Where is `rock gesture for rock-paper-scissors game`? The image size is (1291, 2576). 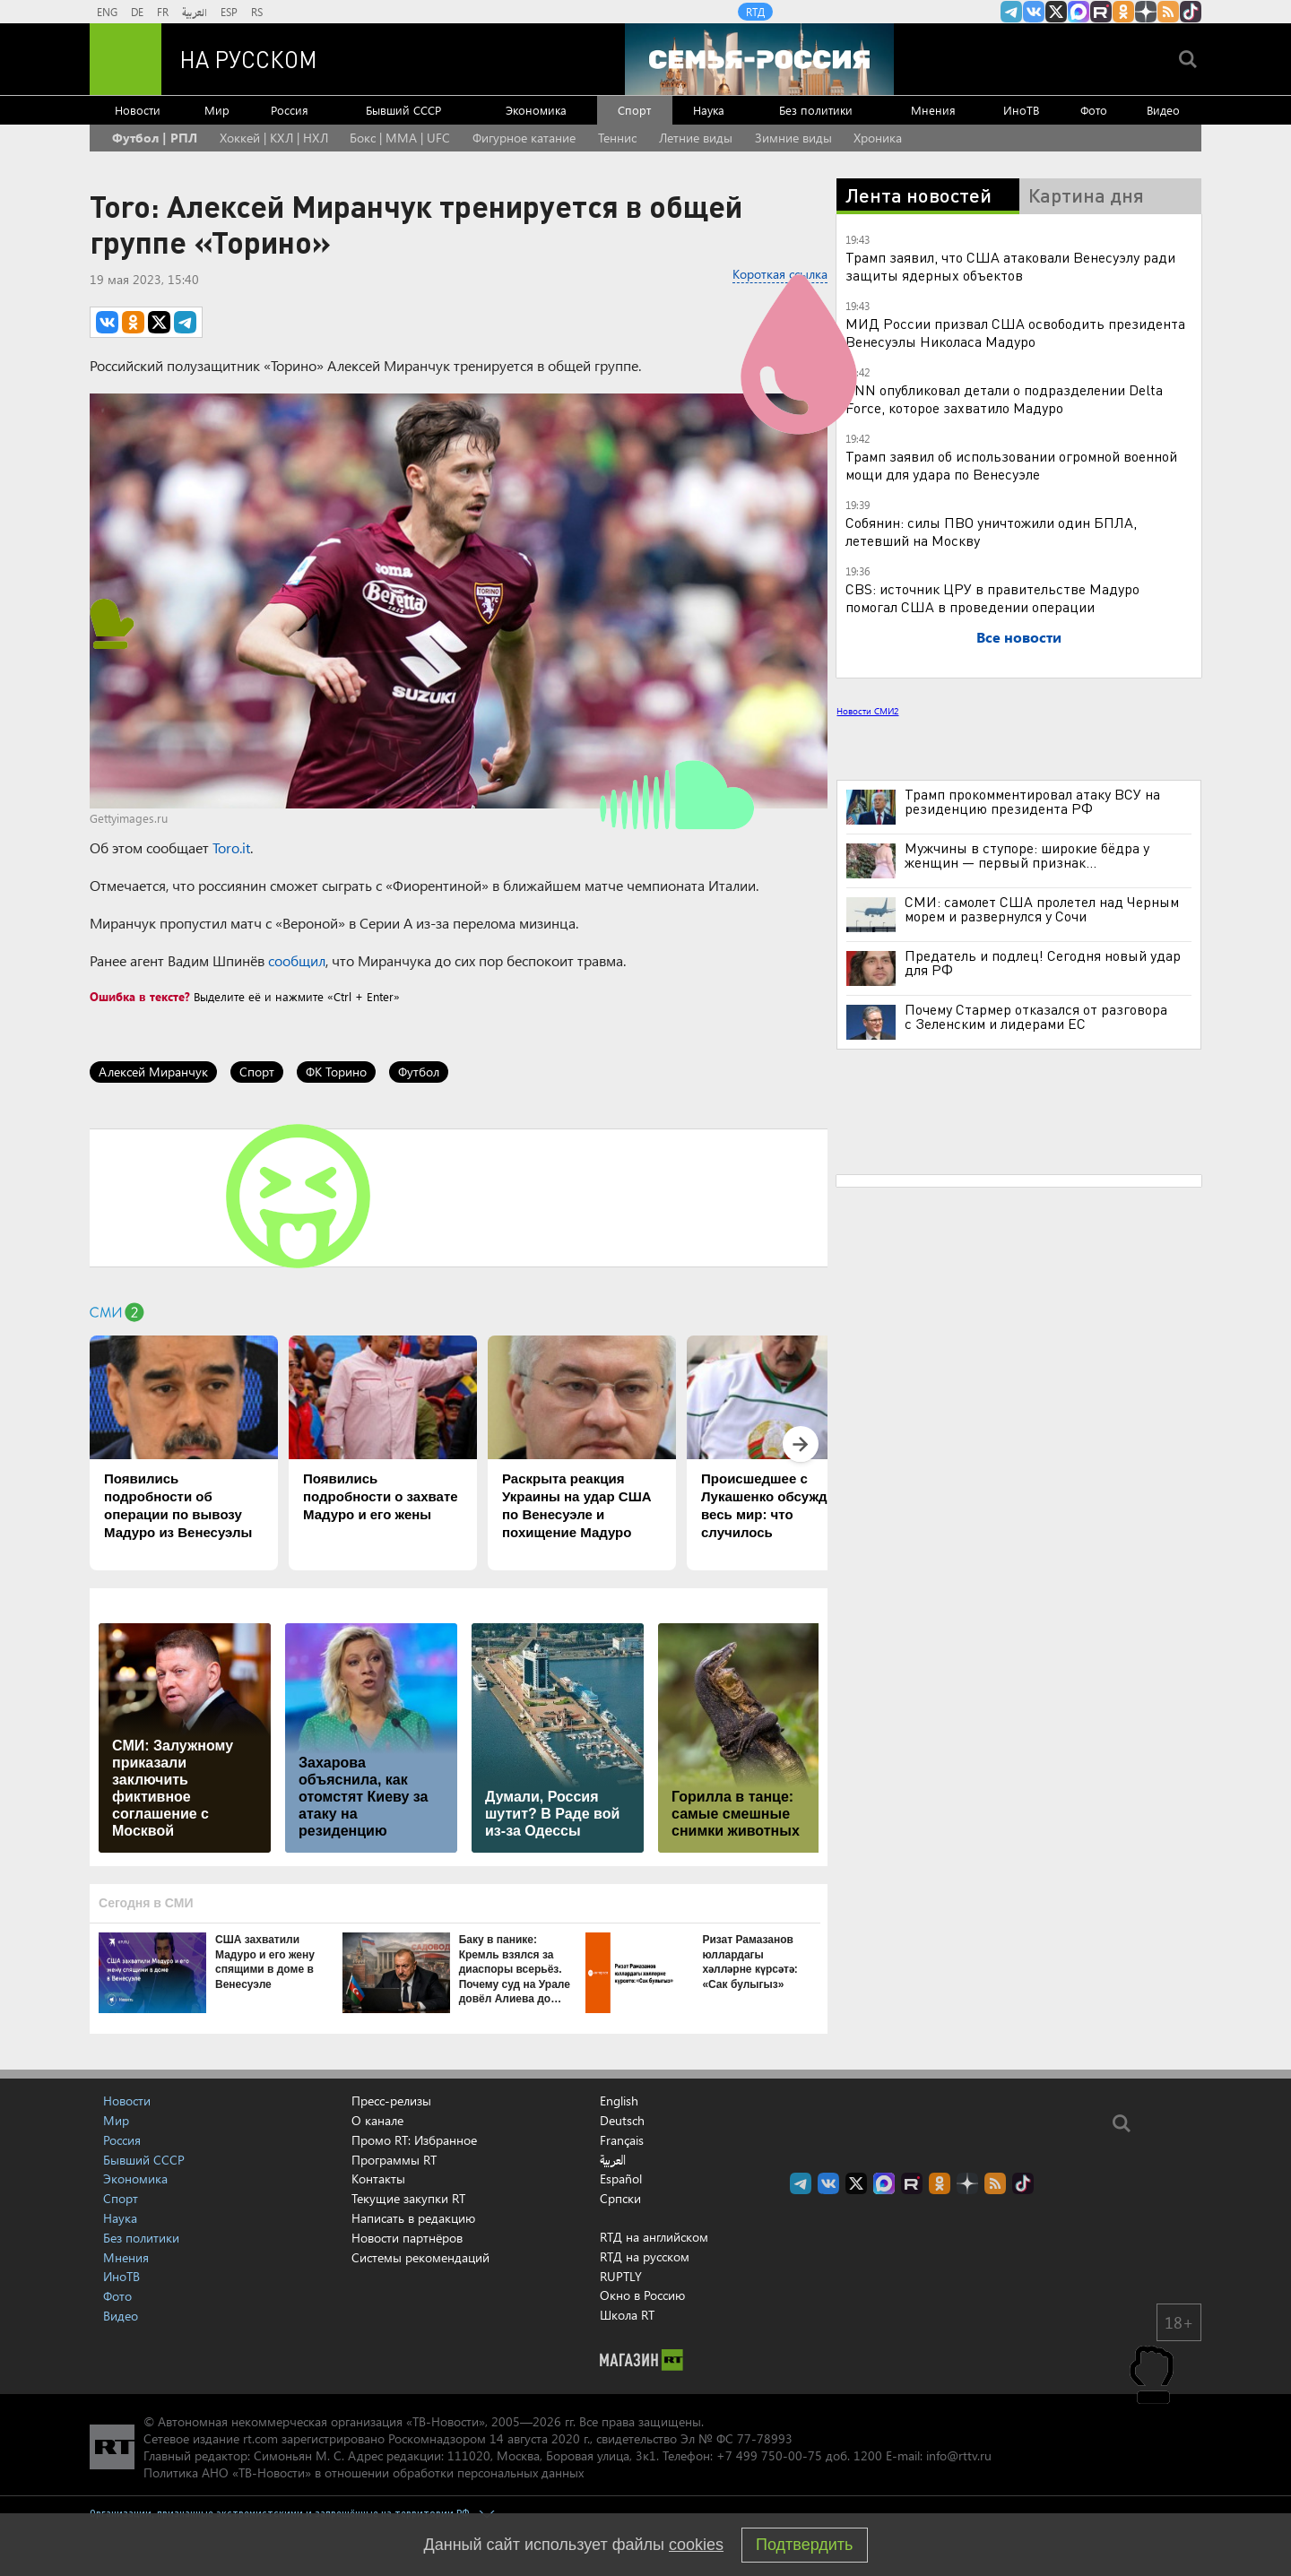
rock gesture for rock-paper-scissors game is located at coordinates (1151, 2374).